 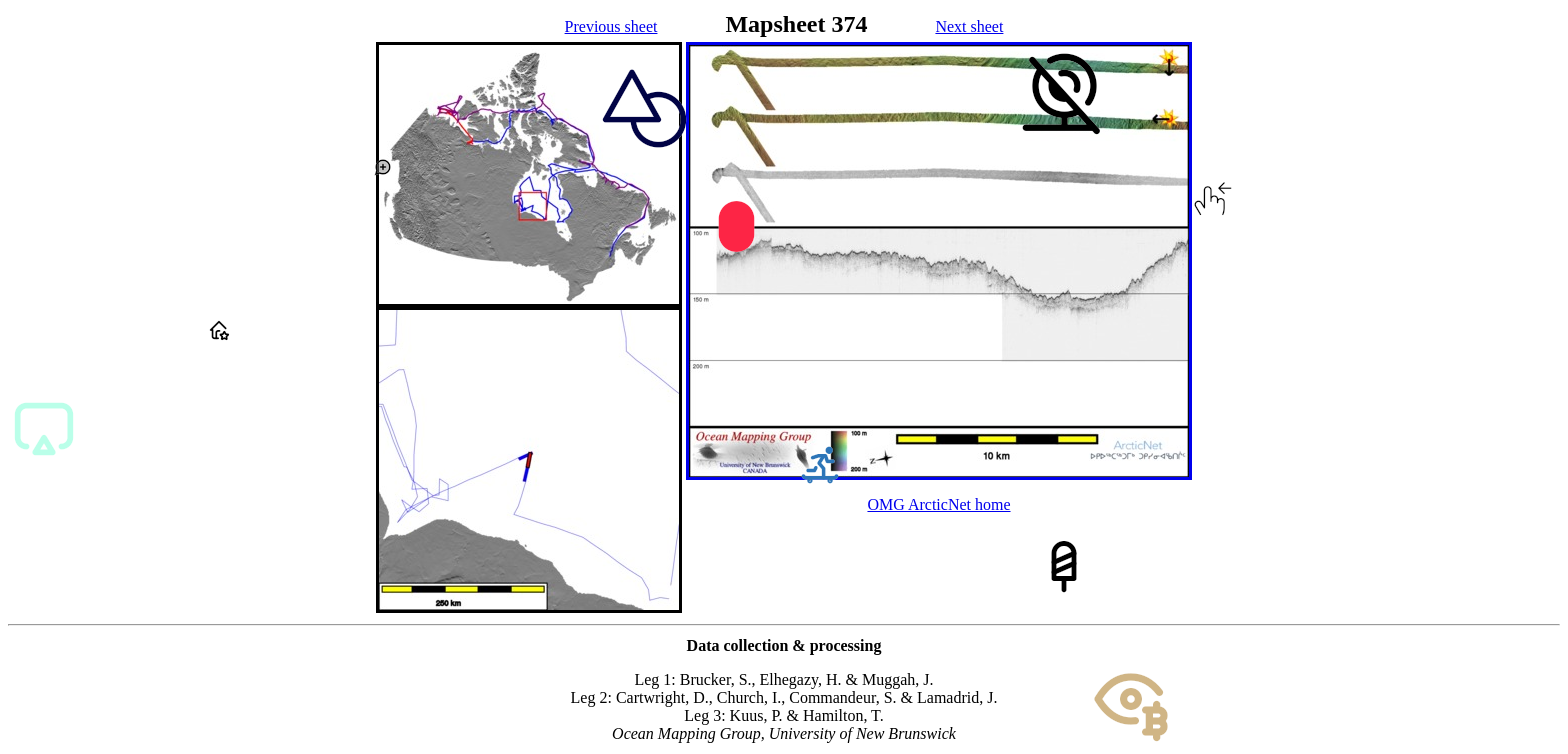 What do you see at coordinates (383, 167) in the screenshot?
I see `add a comment or review to a map location` at bounding box center [383, 167].